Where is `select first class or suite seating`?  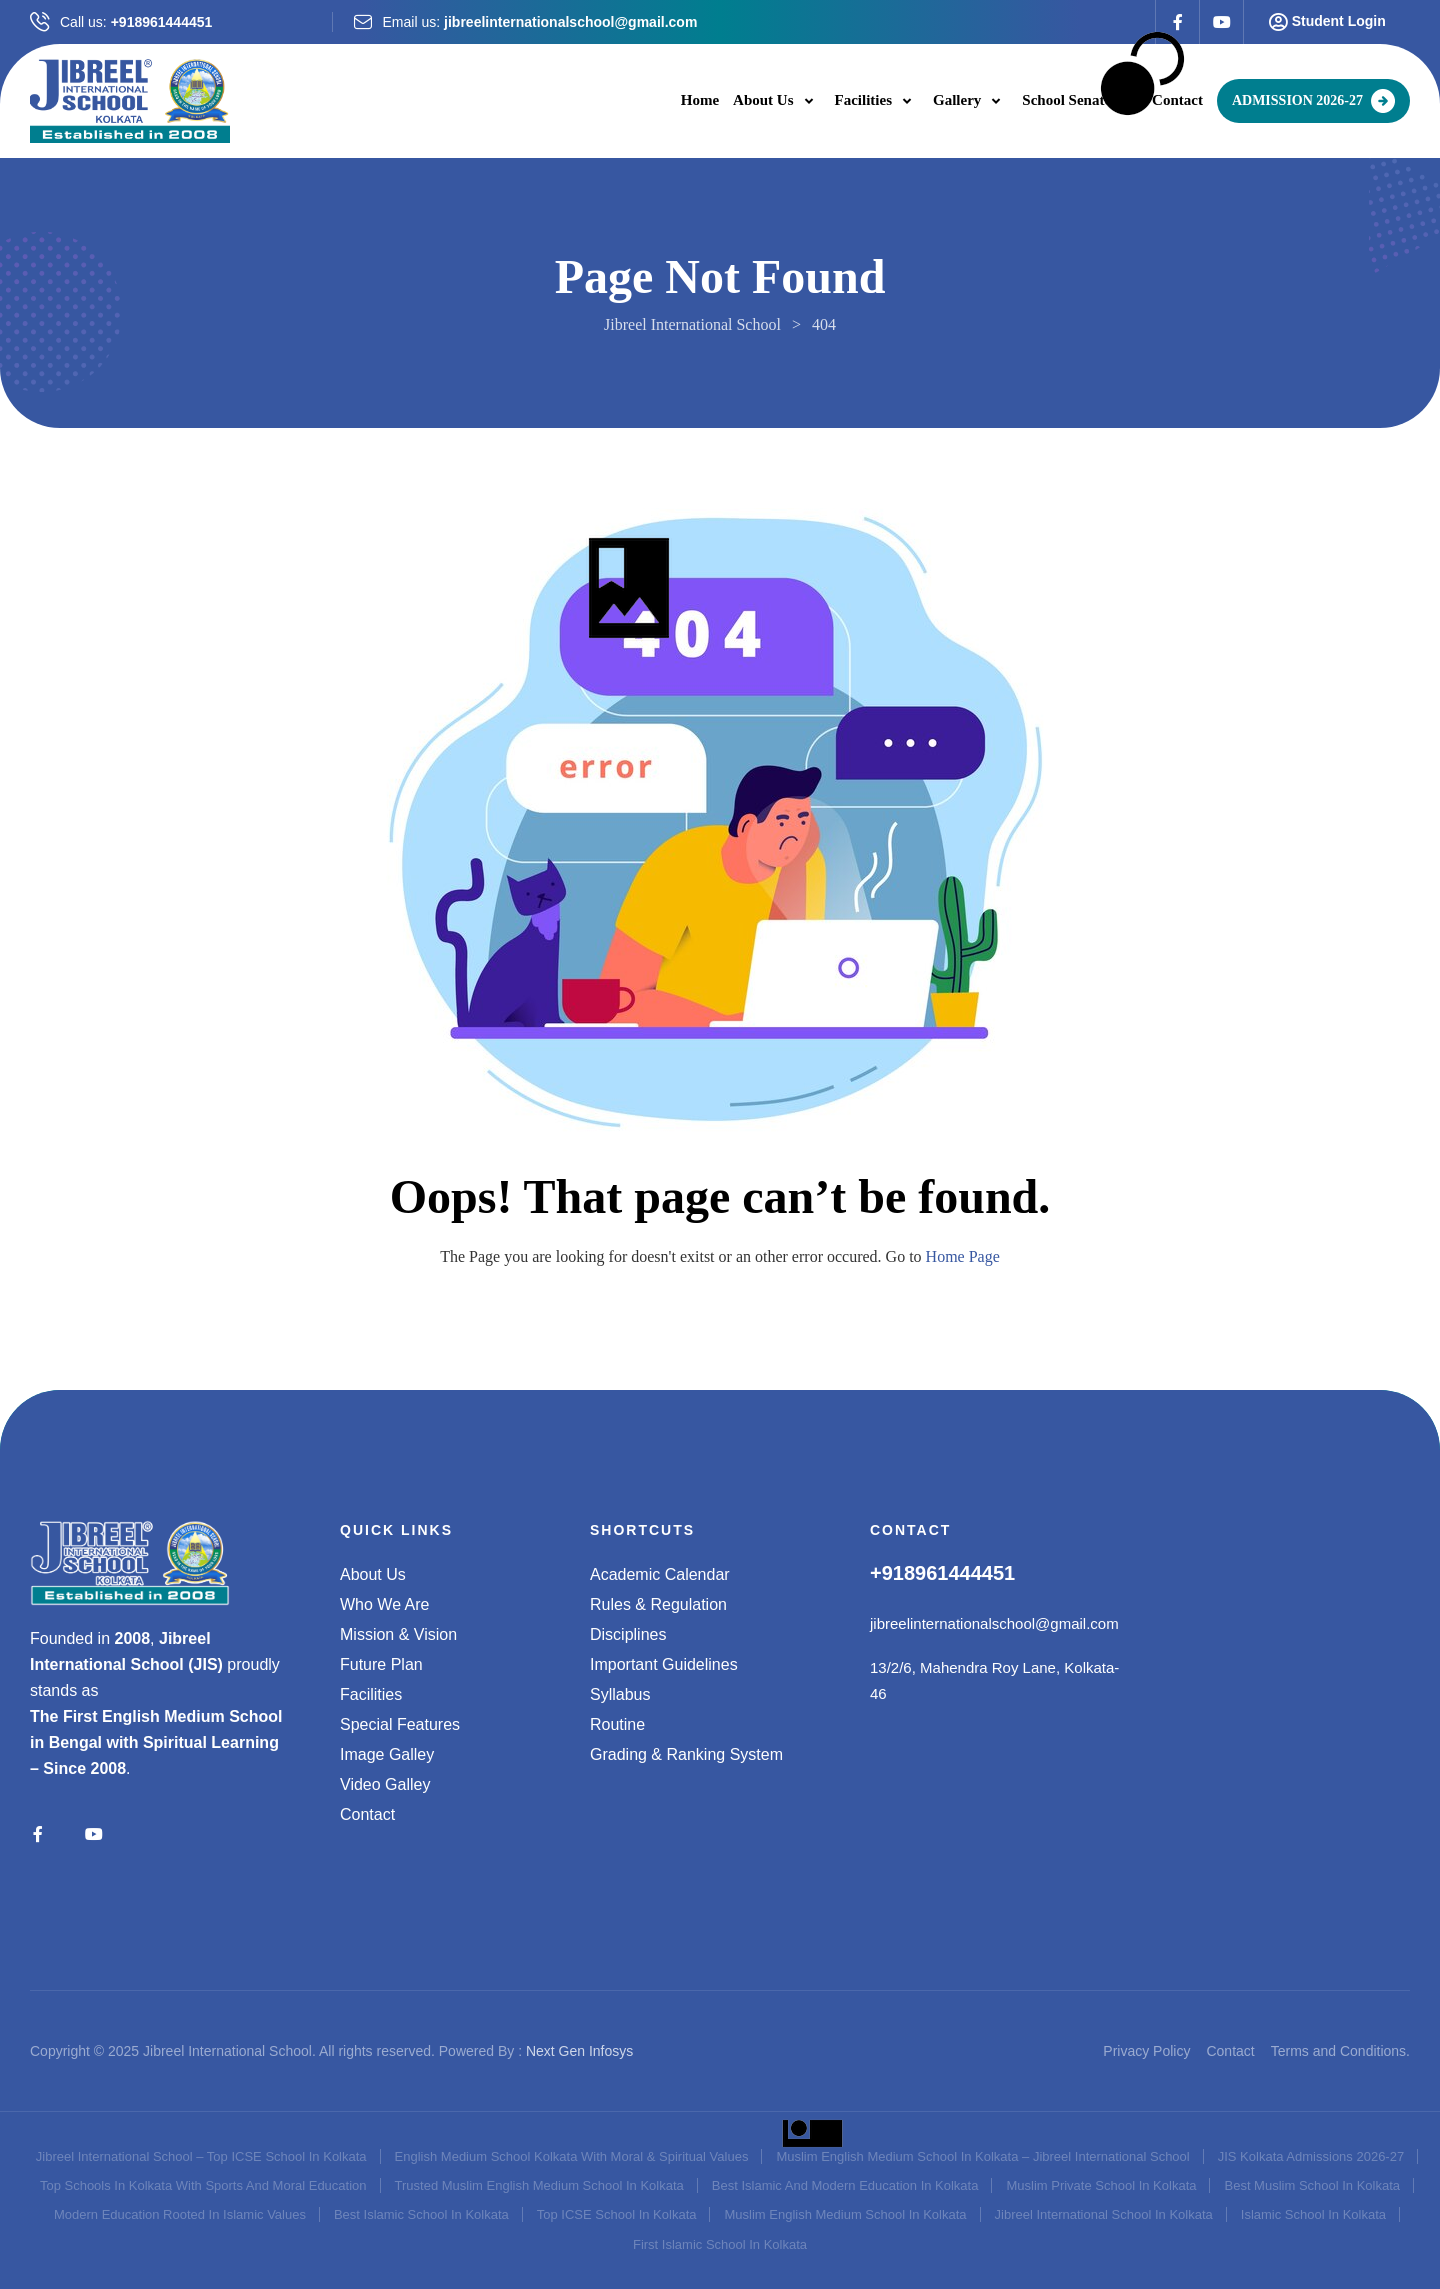
select first class or suite seating is located at coordinates (812, 2133).